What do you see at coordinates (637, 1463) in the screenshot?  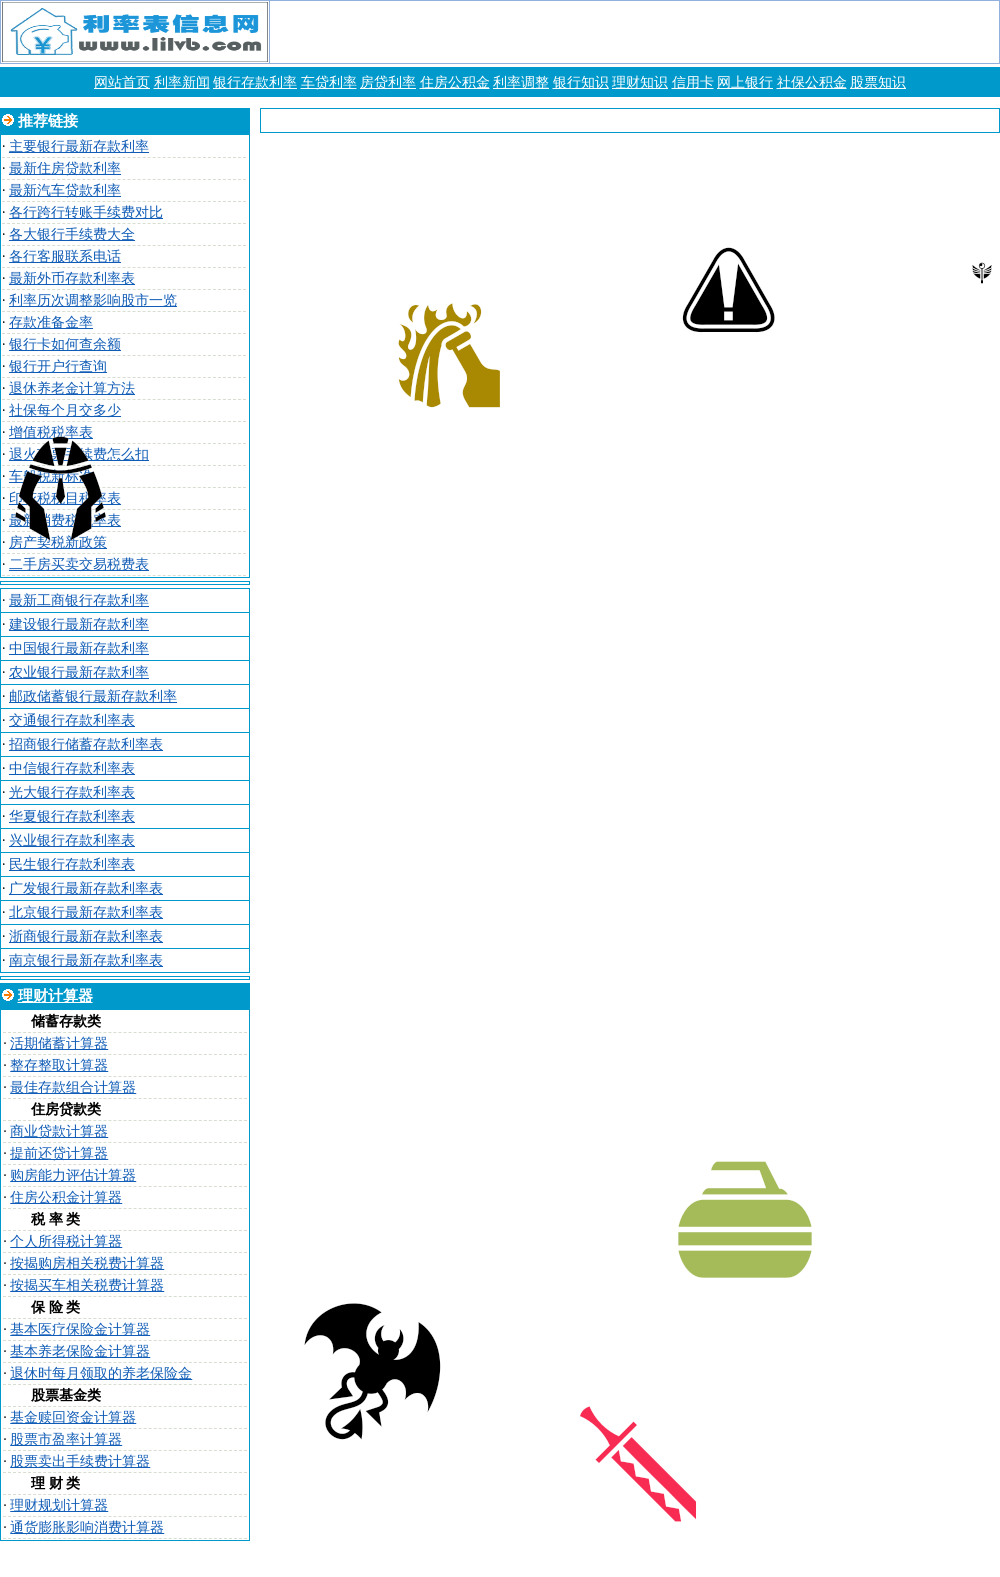 I see `select crocodile-themed sword weapon` at bounding box center [637, 1463].